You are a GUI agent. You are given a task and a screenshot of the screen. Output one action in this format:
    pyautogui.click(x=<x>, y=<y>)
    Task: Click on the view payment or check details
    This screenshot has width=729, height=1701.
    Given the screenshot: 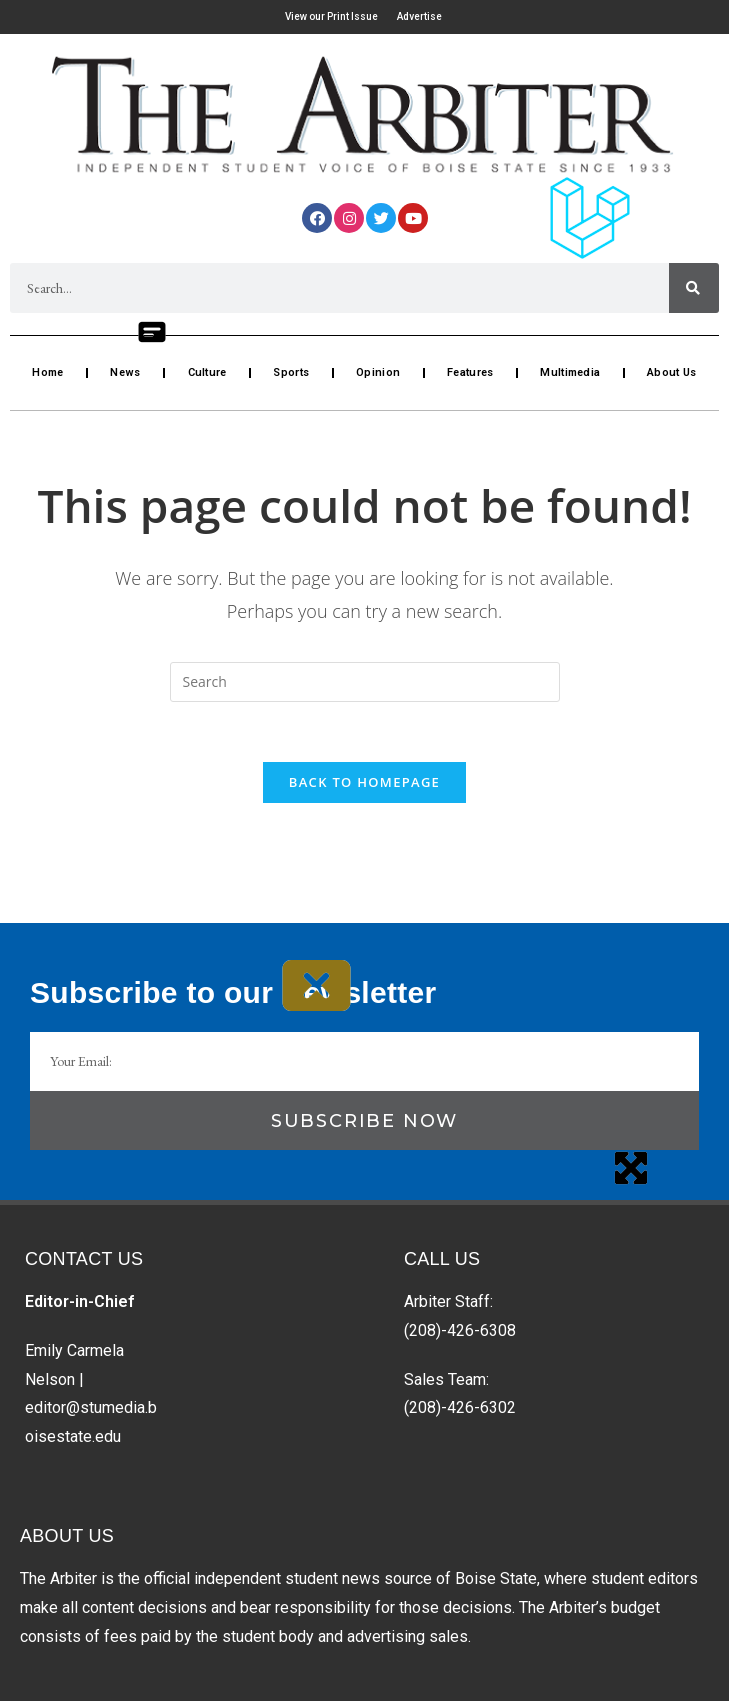 What is the action you would take?
    pyautogui.click(x=152, y=332)
    